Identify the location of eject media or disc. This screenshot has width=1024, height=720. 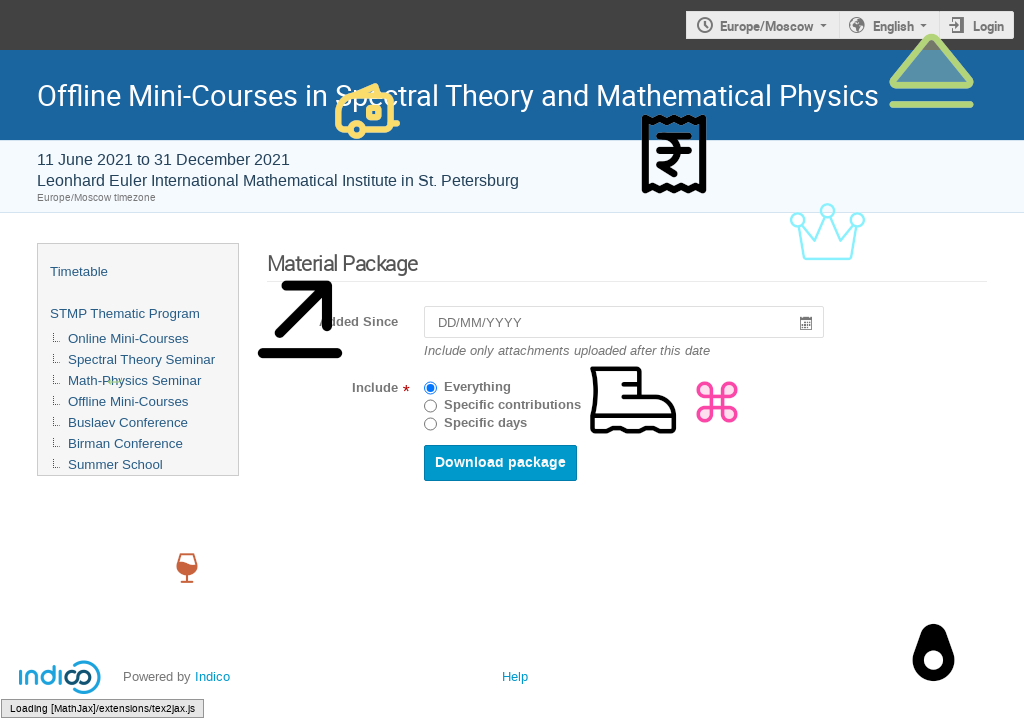
(931, 75).